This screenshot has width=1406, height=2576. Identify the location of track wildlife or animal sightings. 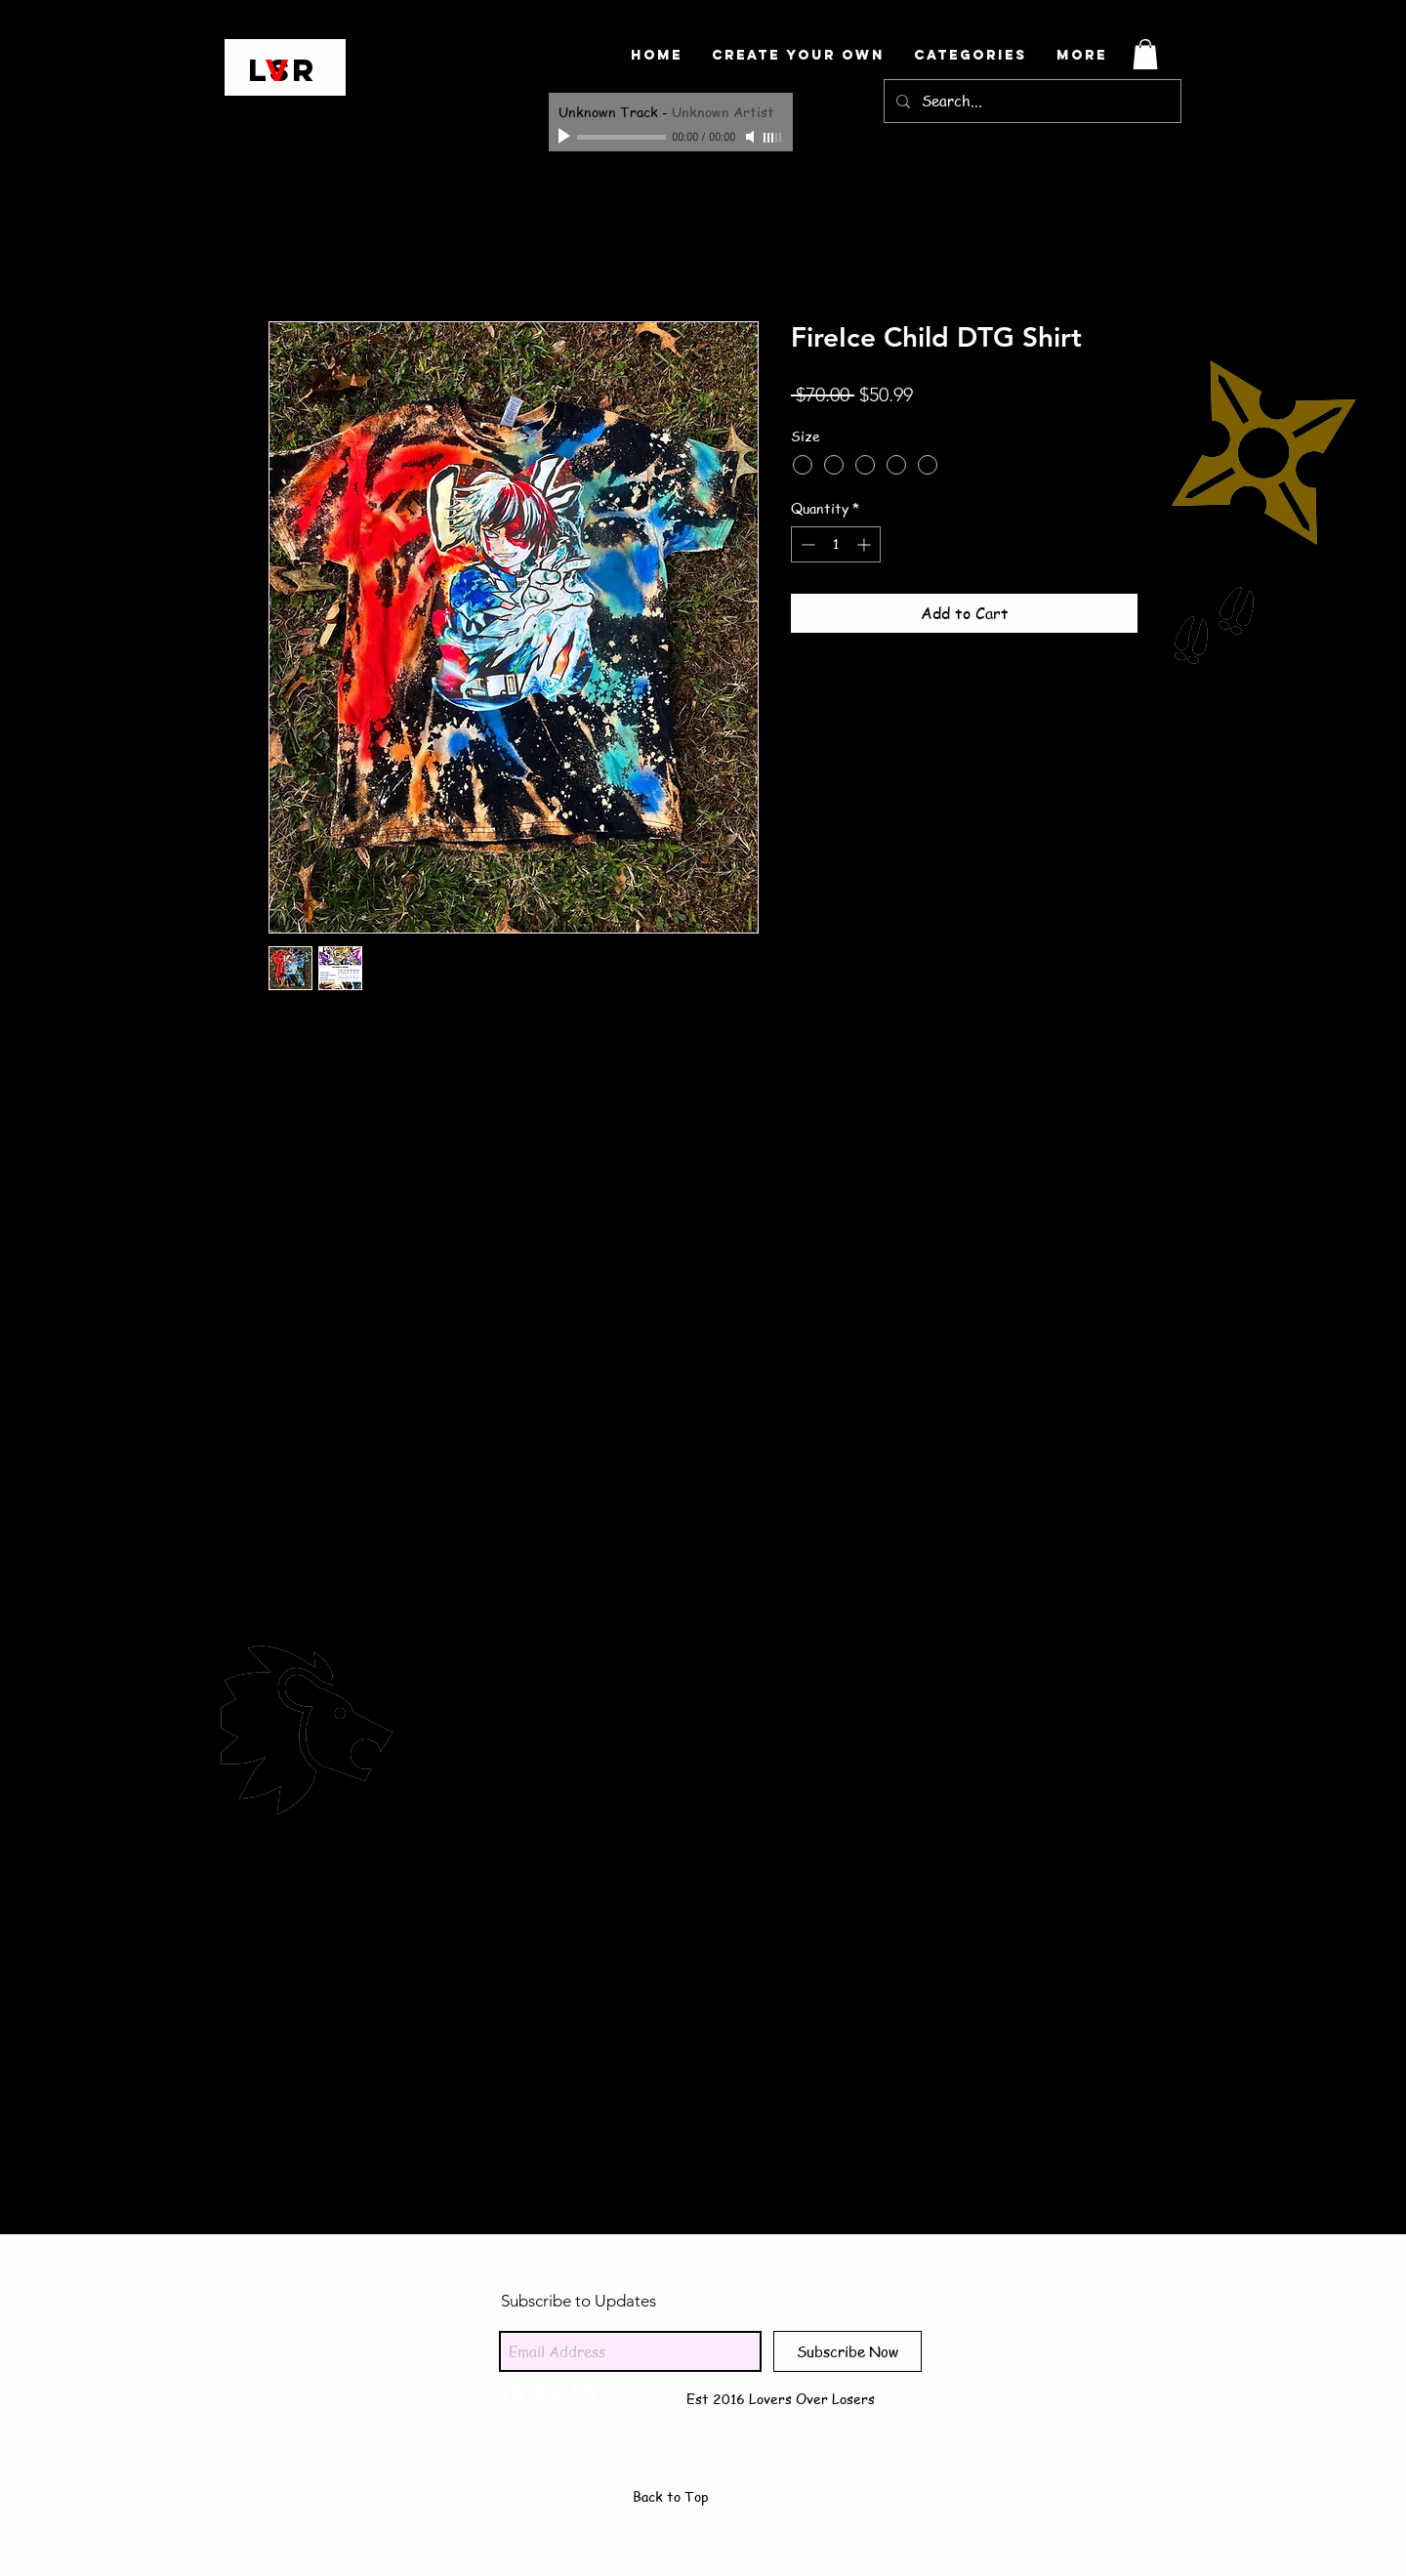
(1214, 625).